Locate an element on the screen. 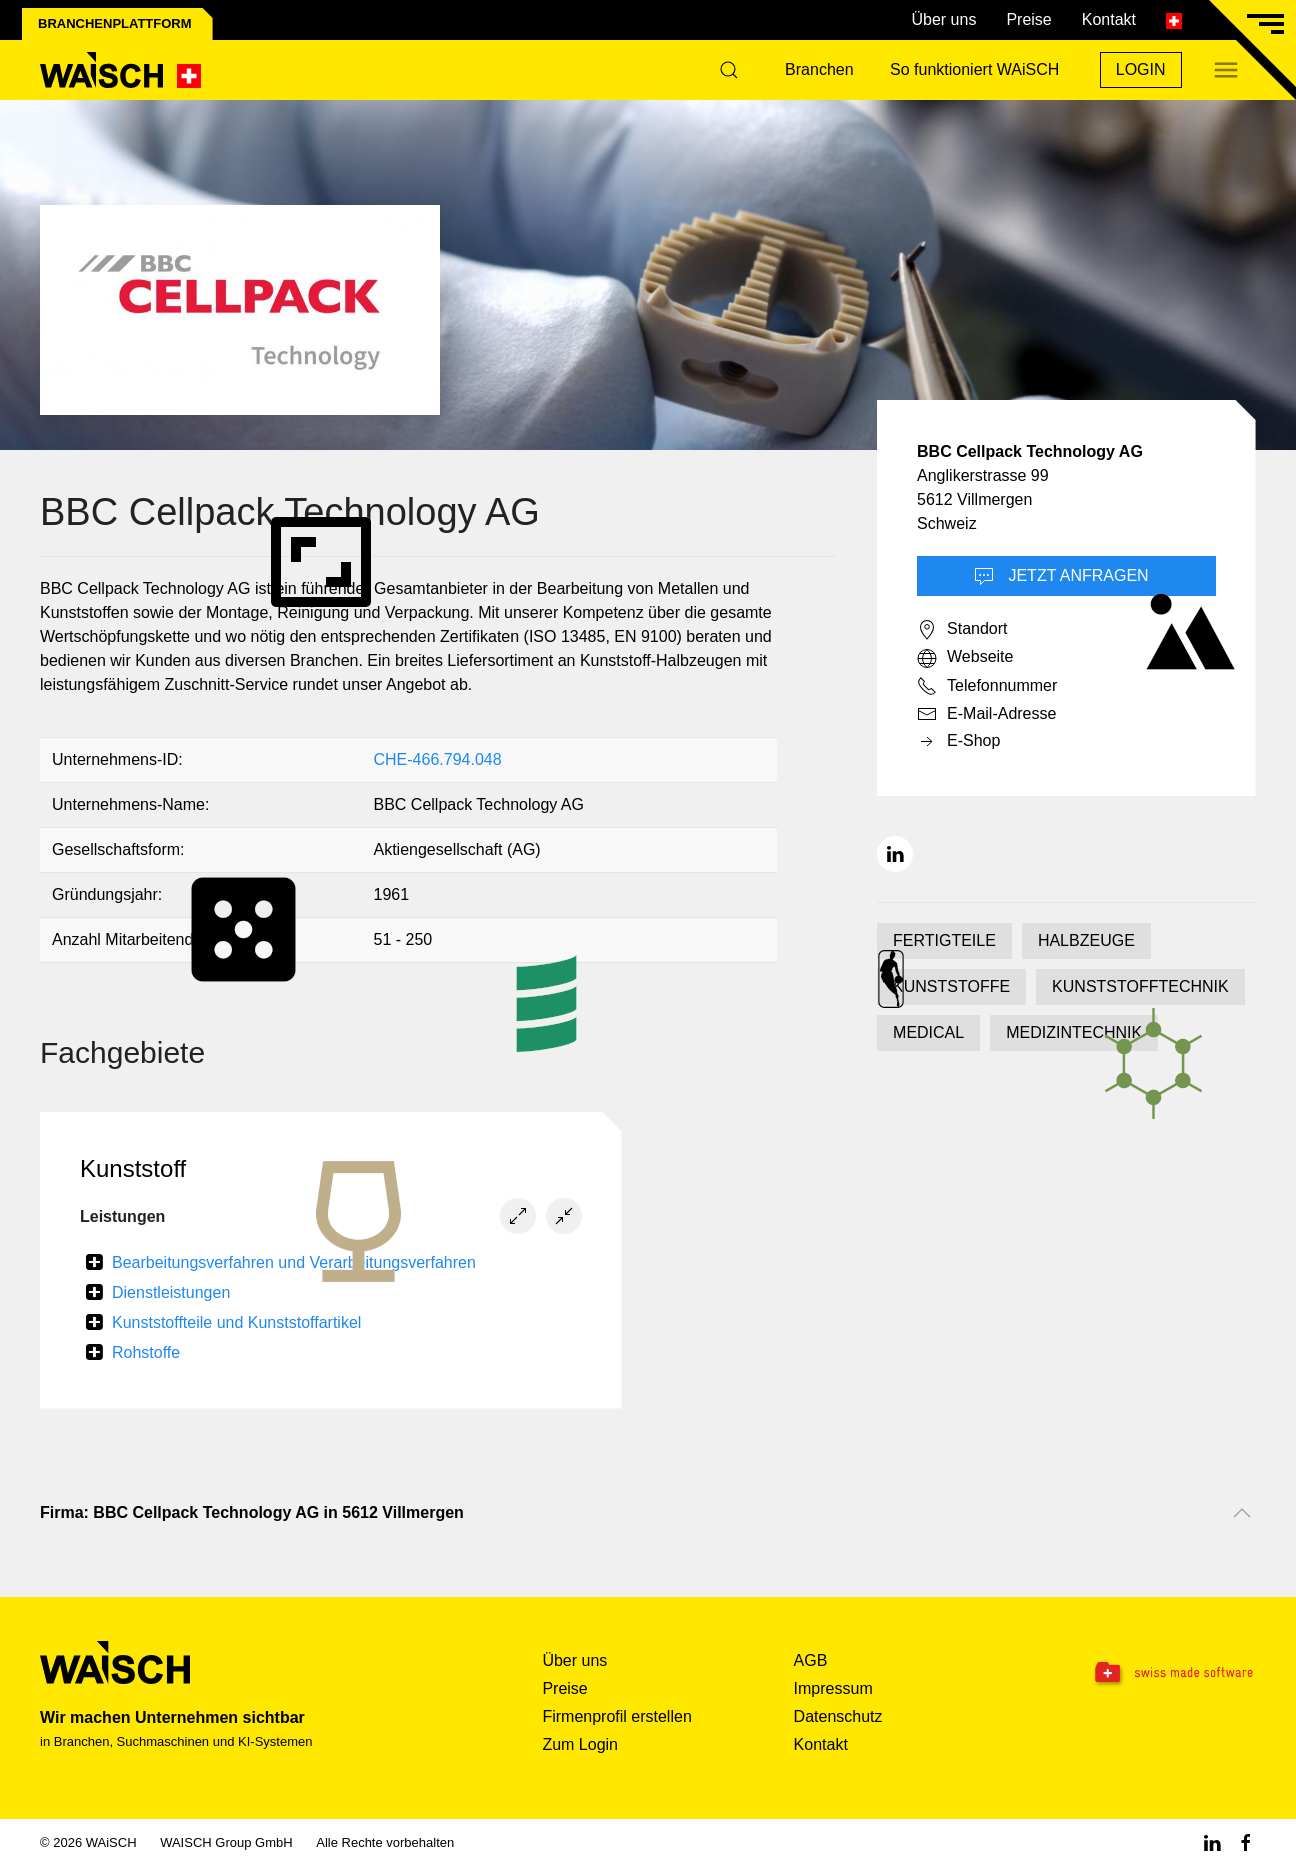  GrapheneOS logo is located at coordinates (1153, 1063).